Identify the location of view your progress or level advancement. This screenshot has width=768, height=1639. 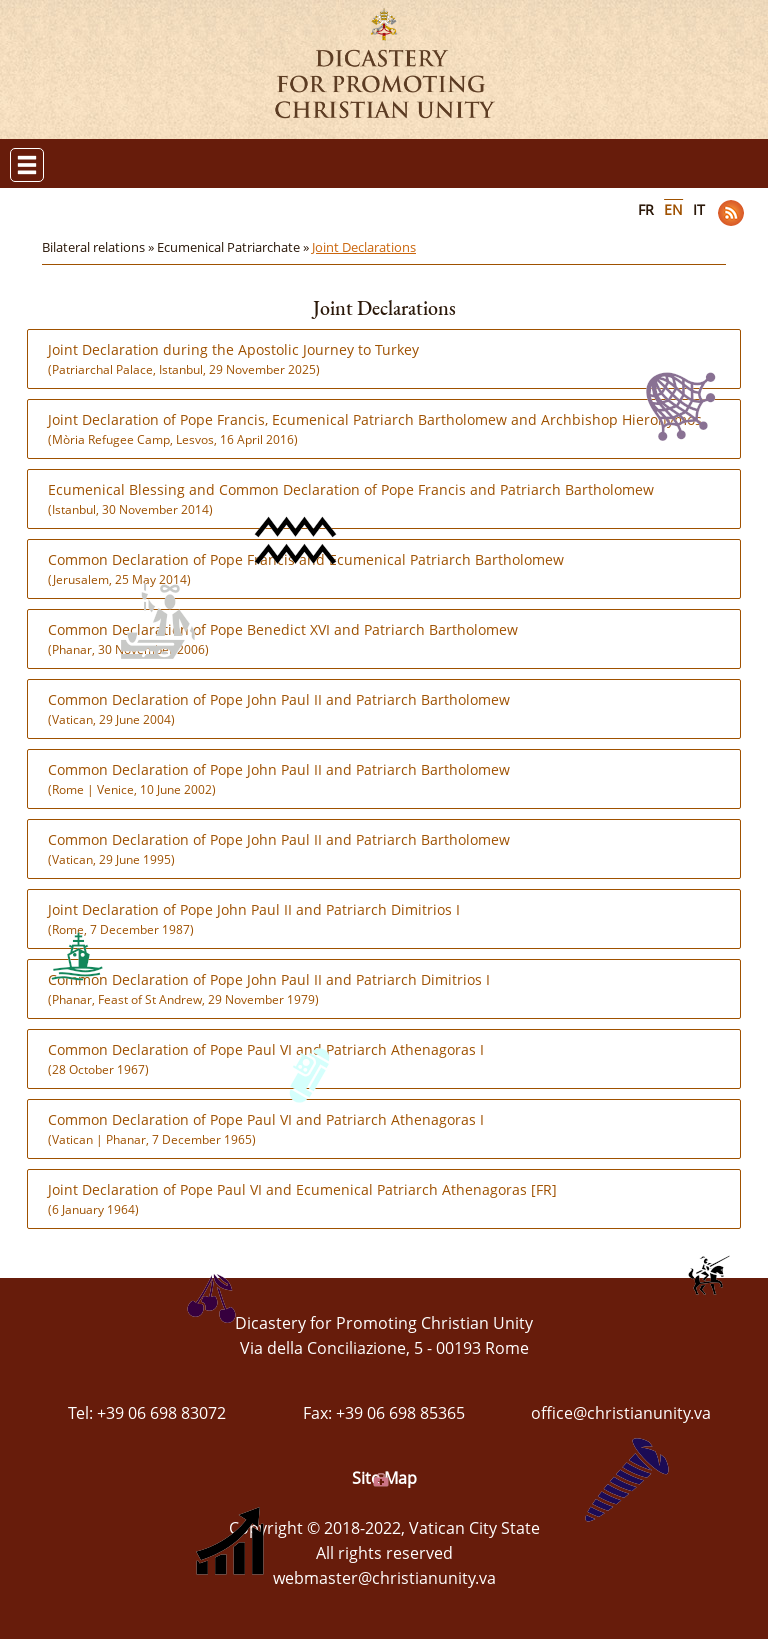
(230, 1541).